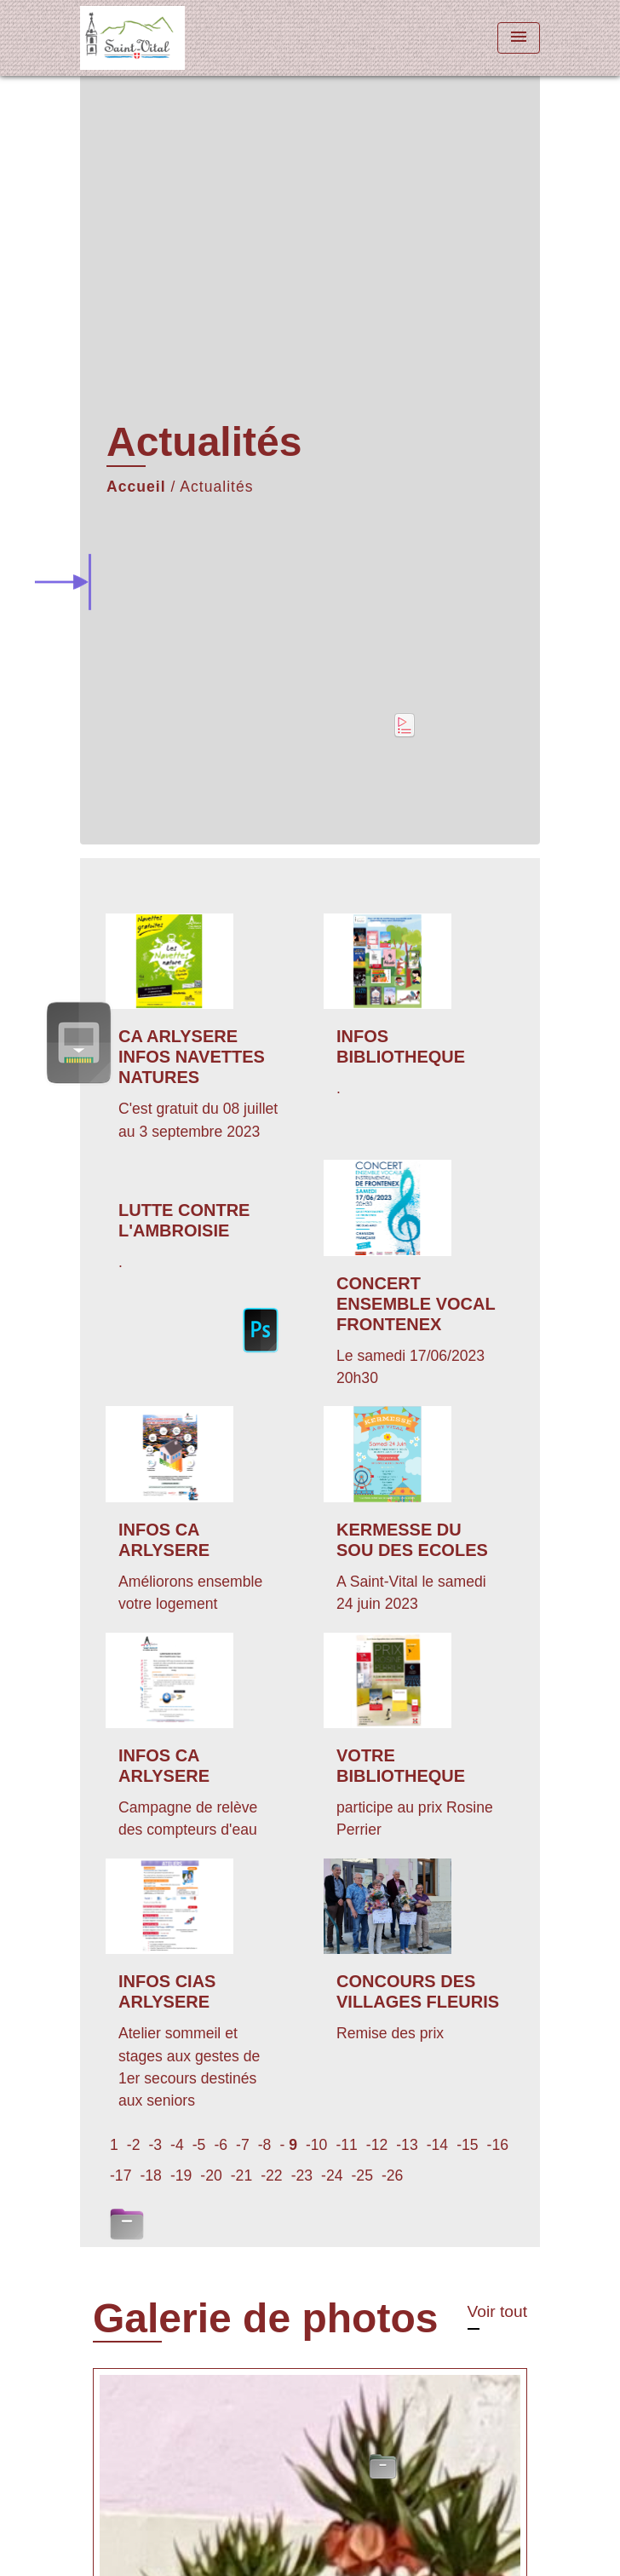 This screenshot has height=2576, width=620. Describe the element at coordinates (382, 2466) in the screenshot. I see `open the file manager application` at that location.